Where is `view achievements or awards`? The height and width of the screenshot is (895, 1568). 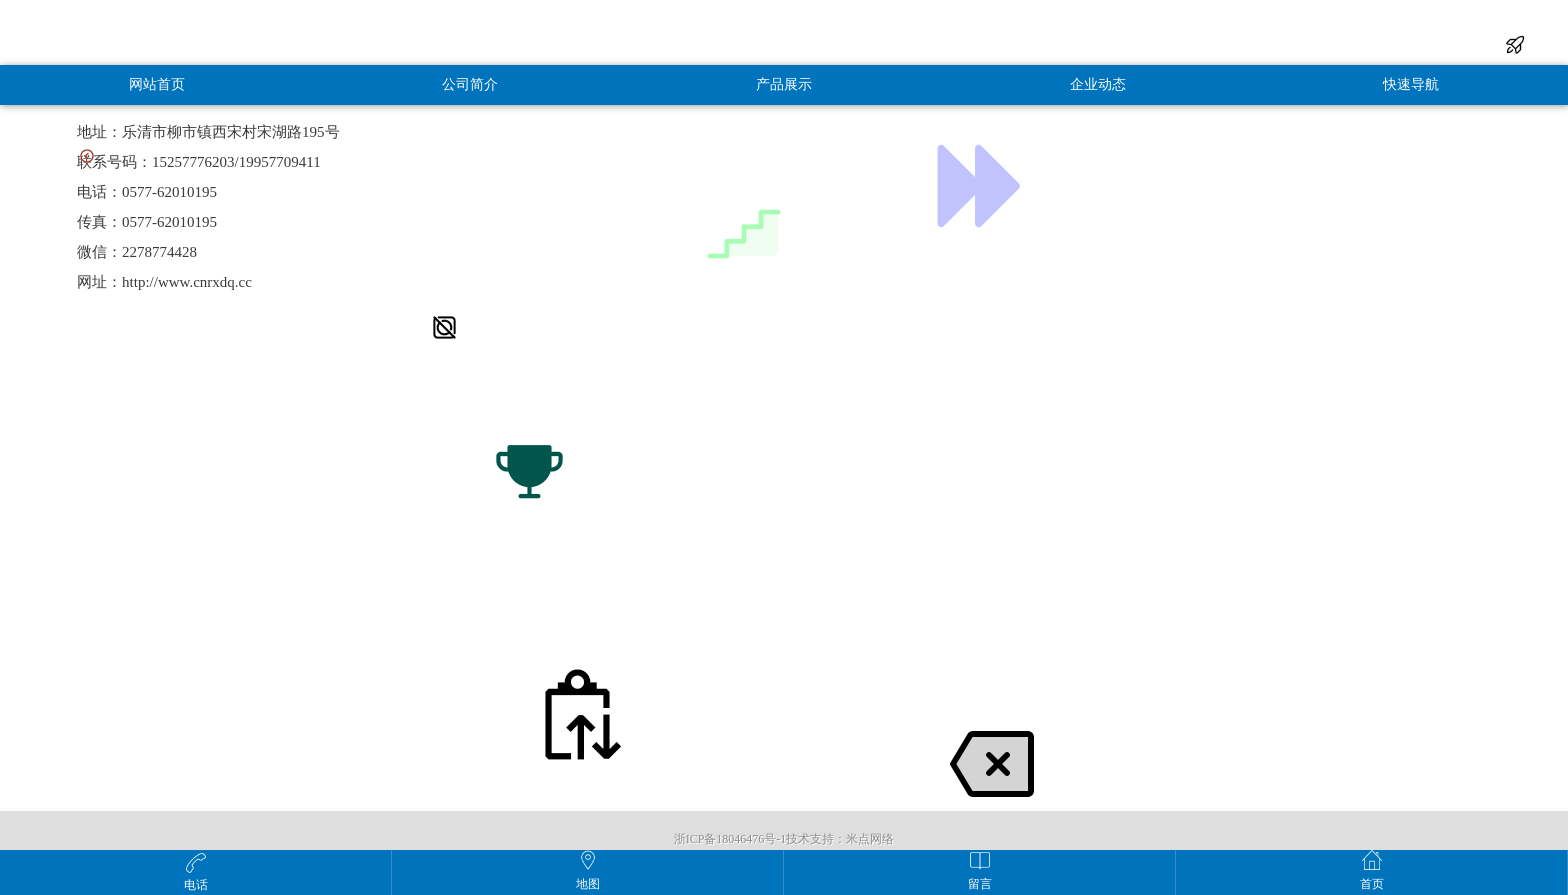 view achievements or awards is located at coordinates (529, 469).